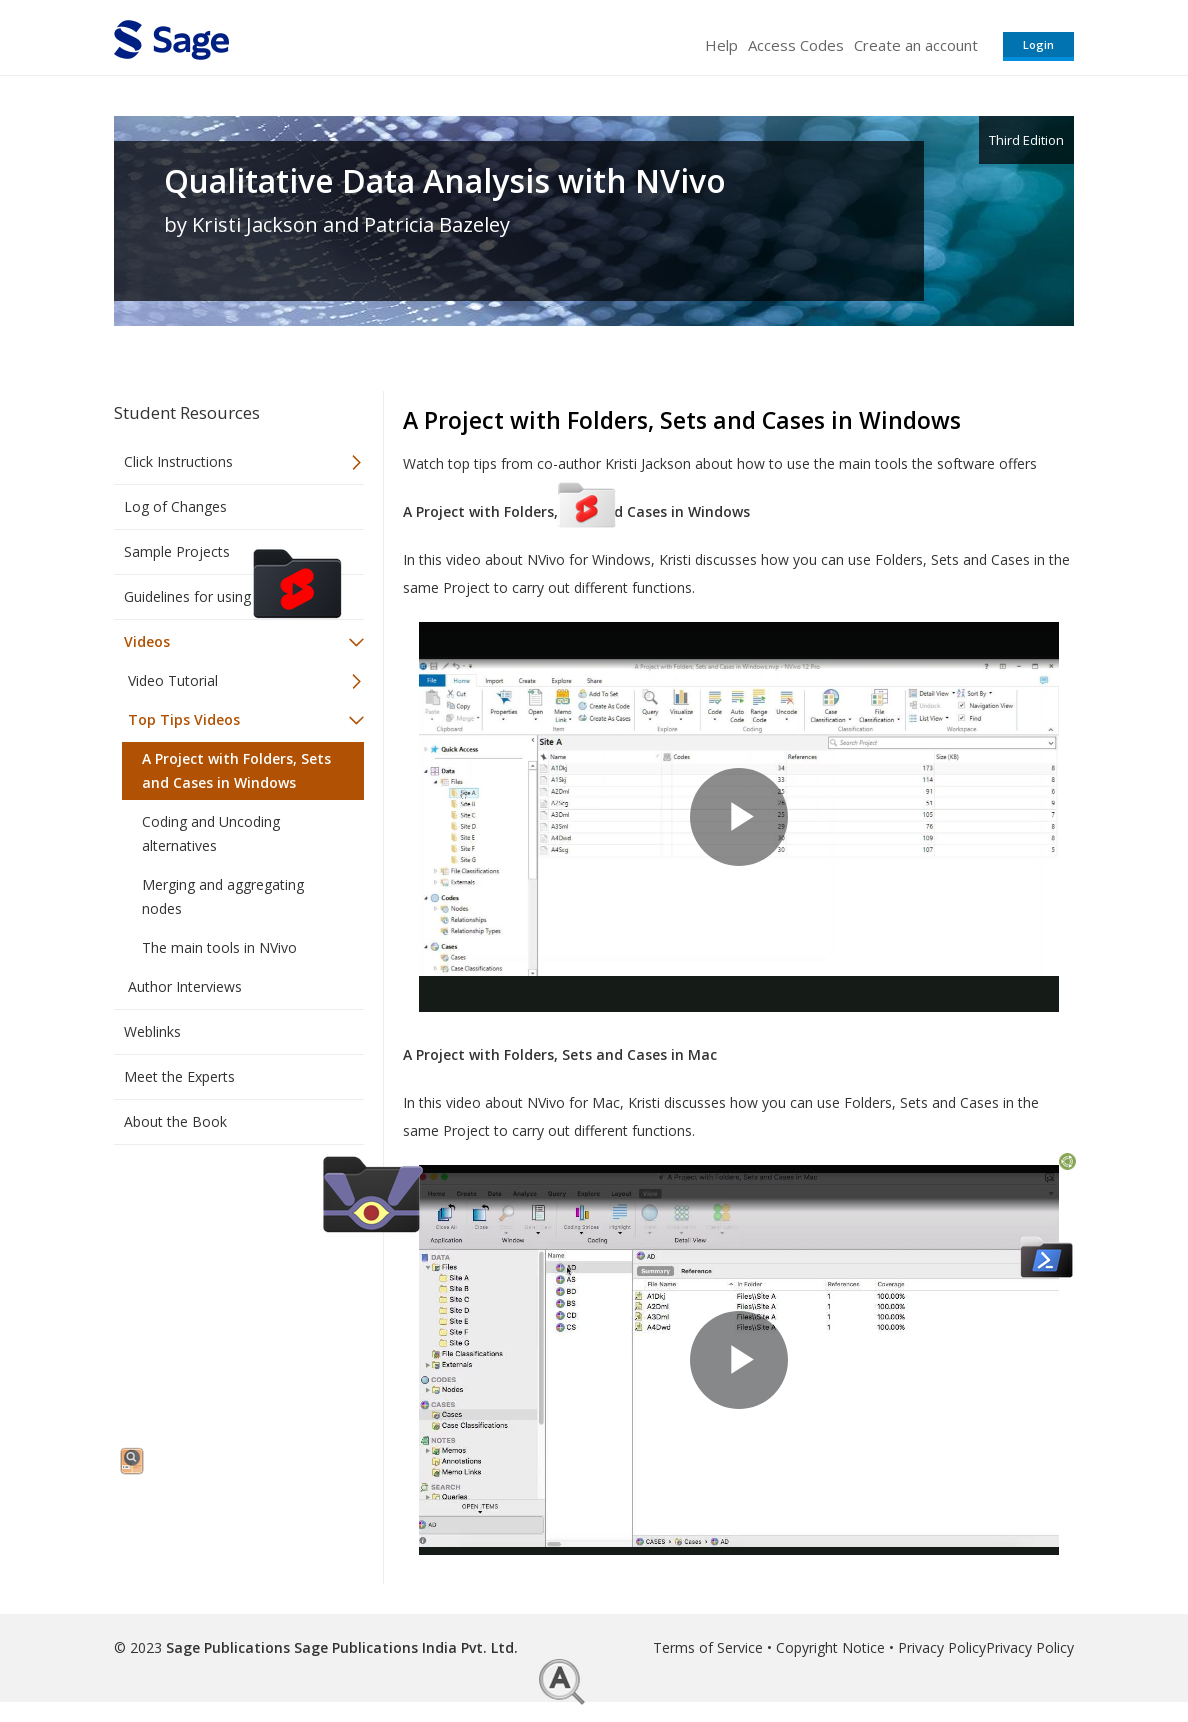 Image resolution: width=1188 pixels, height=1722 pixels. I want to click on open folder containing YouTube Shorts videos, so click(586, 506).